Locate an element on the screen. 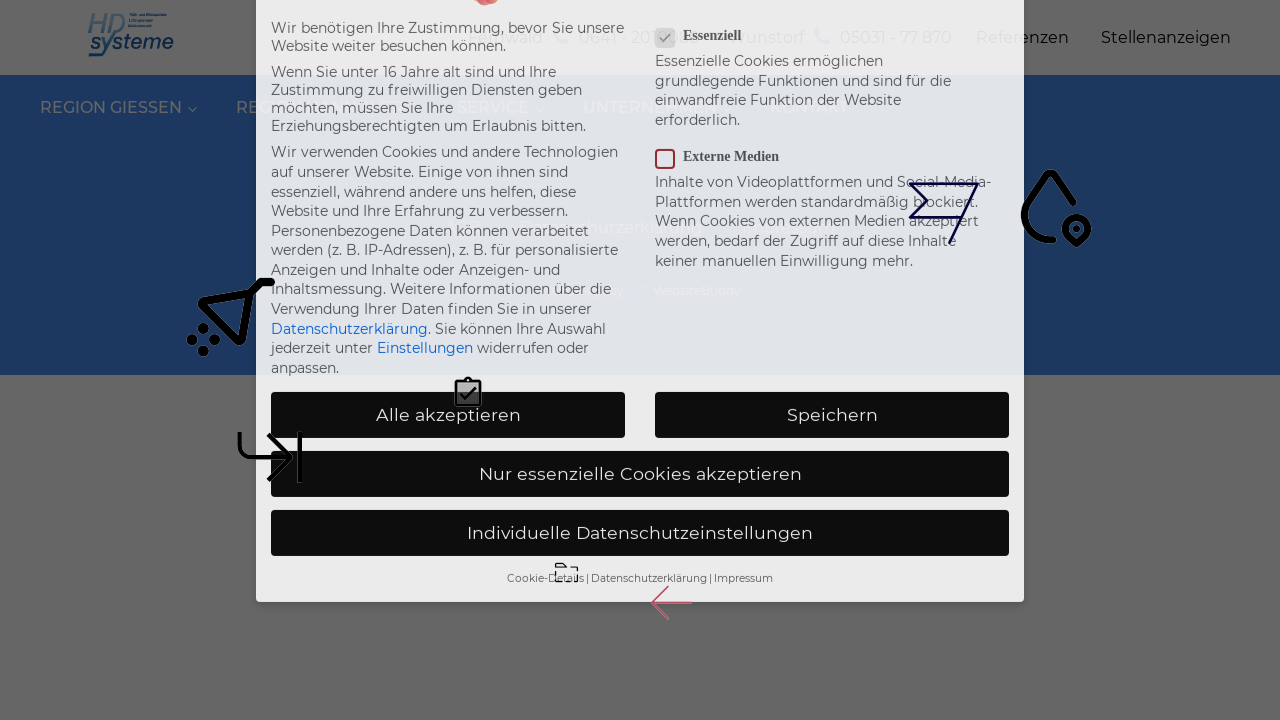 This screenshot has height=720, width=1280. view water source location is located at coordinates (1050, 206).